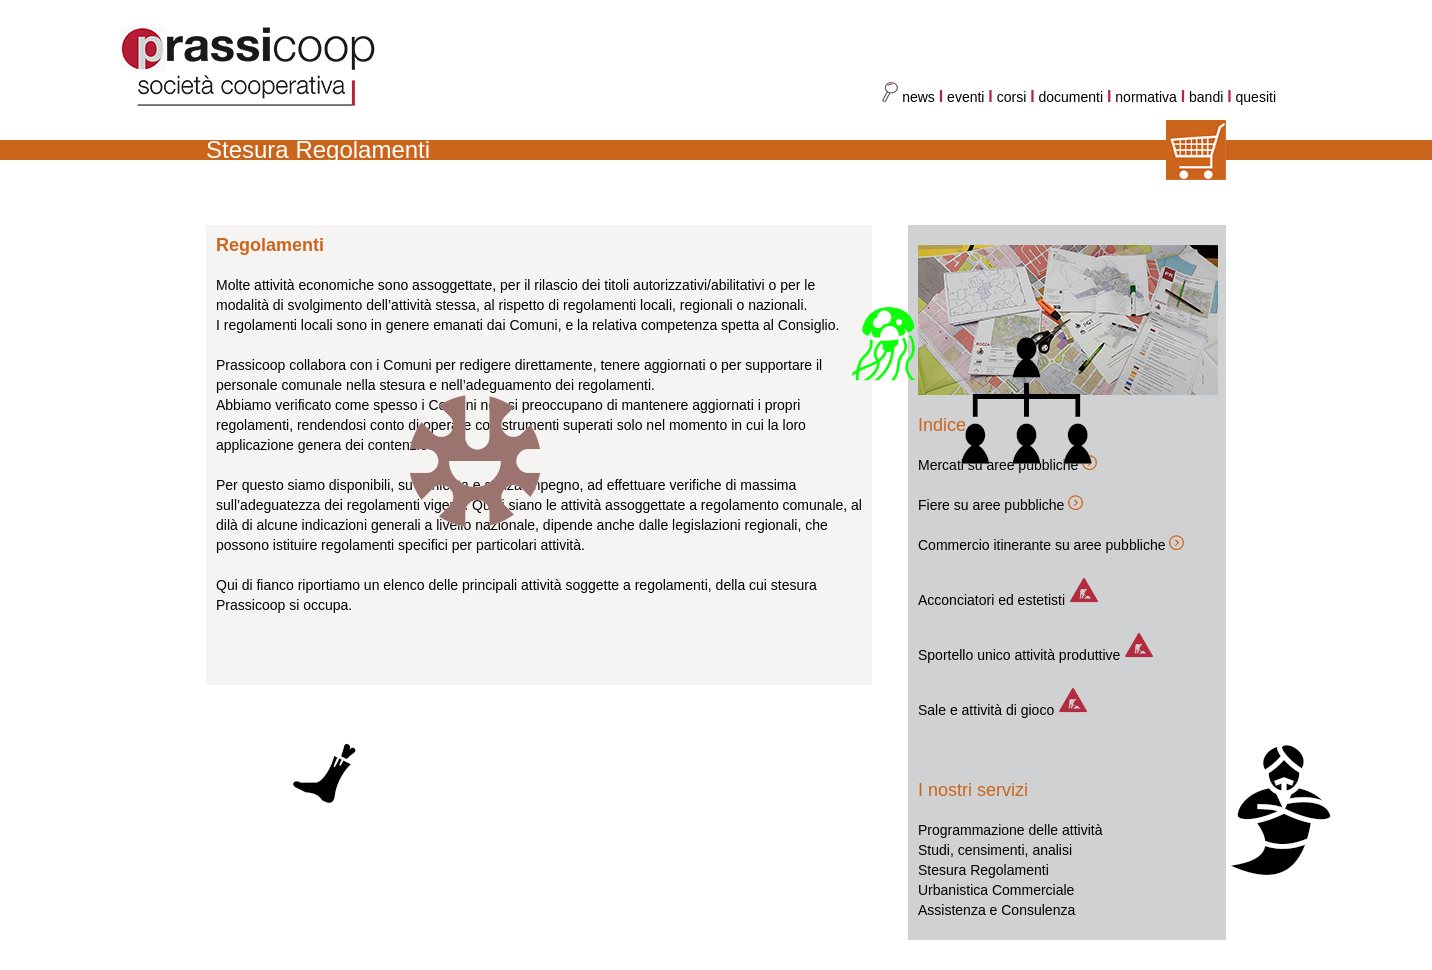 This screenshot has width=1432, height=970. What do you see at coordinates (1284, 811) in the screenshot?
I see `summon or interact with a djinn character` at bounding box center [1284, 811].